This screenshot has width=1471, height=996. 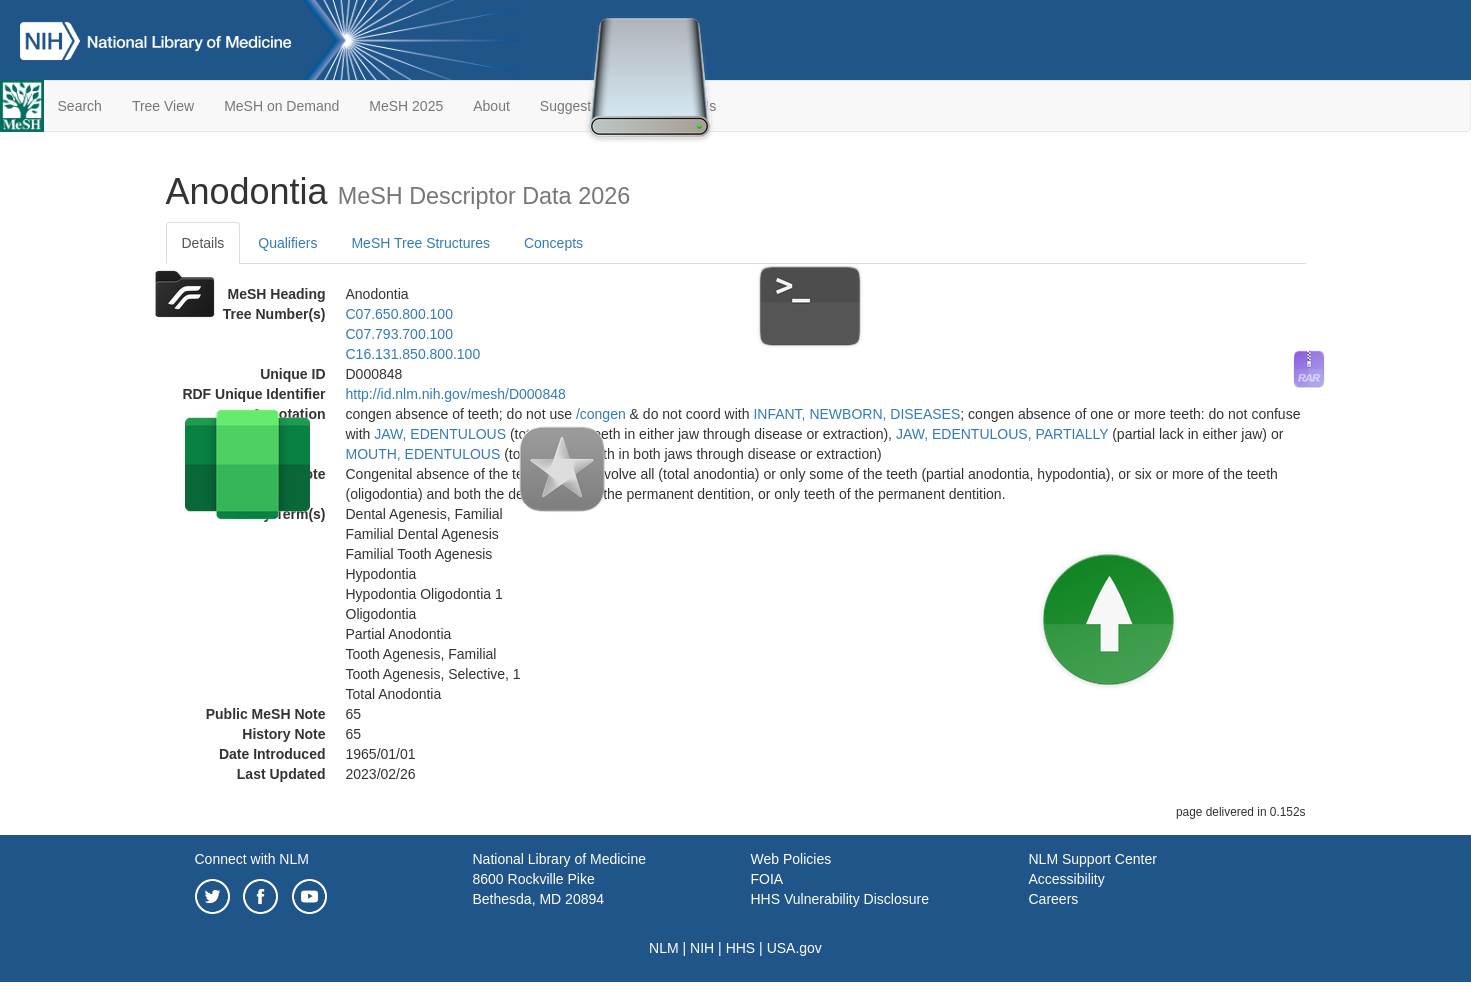 I want to click on open resurrection remix ROM folder, so click(x=184, y=295).